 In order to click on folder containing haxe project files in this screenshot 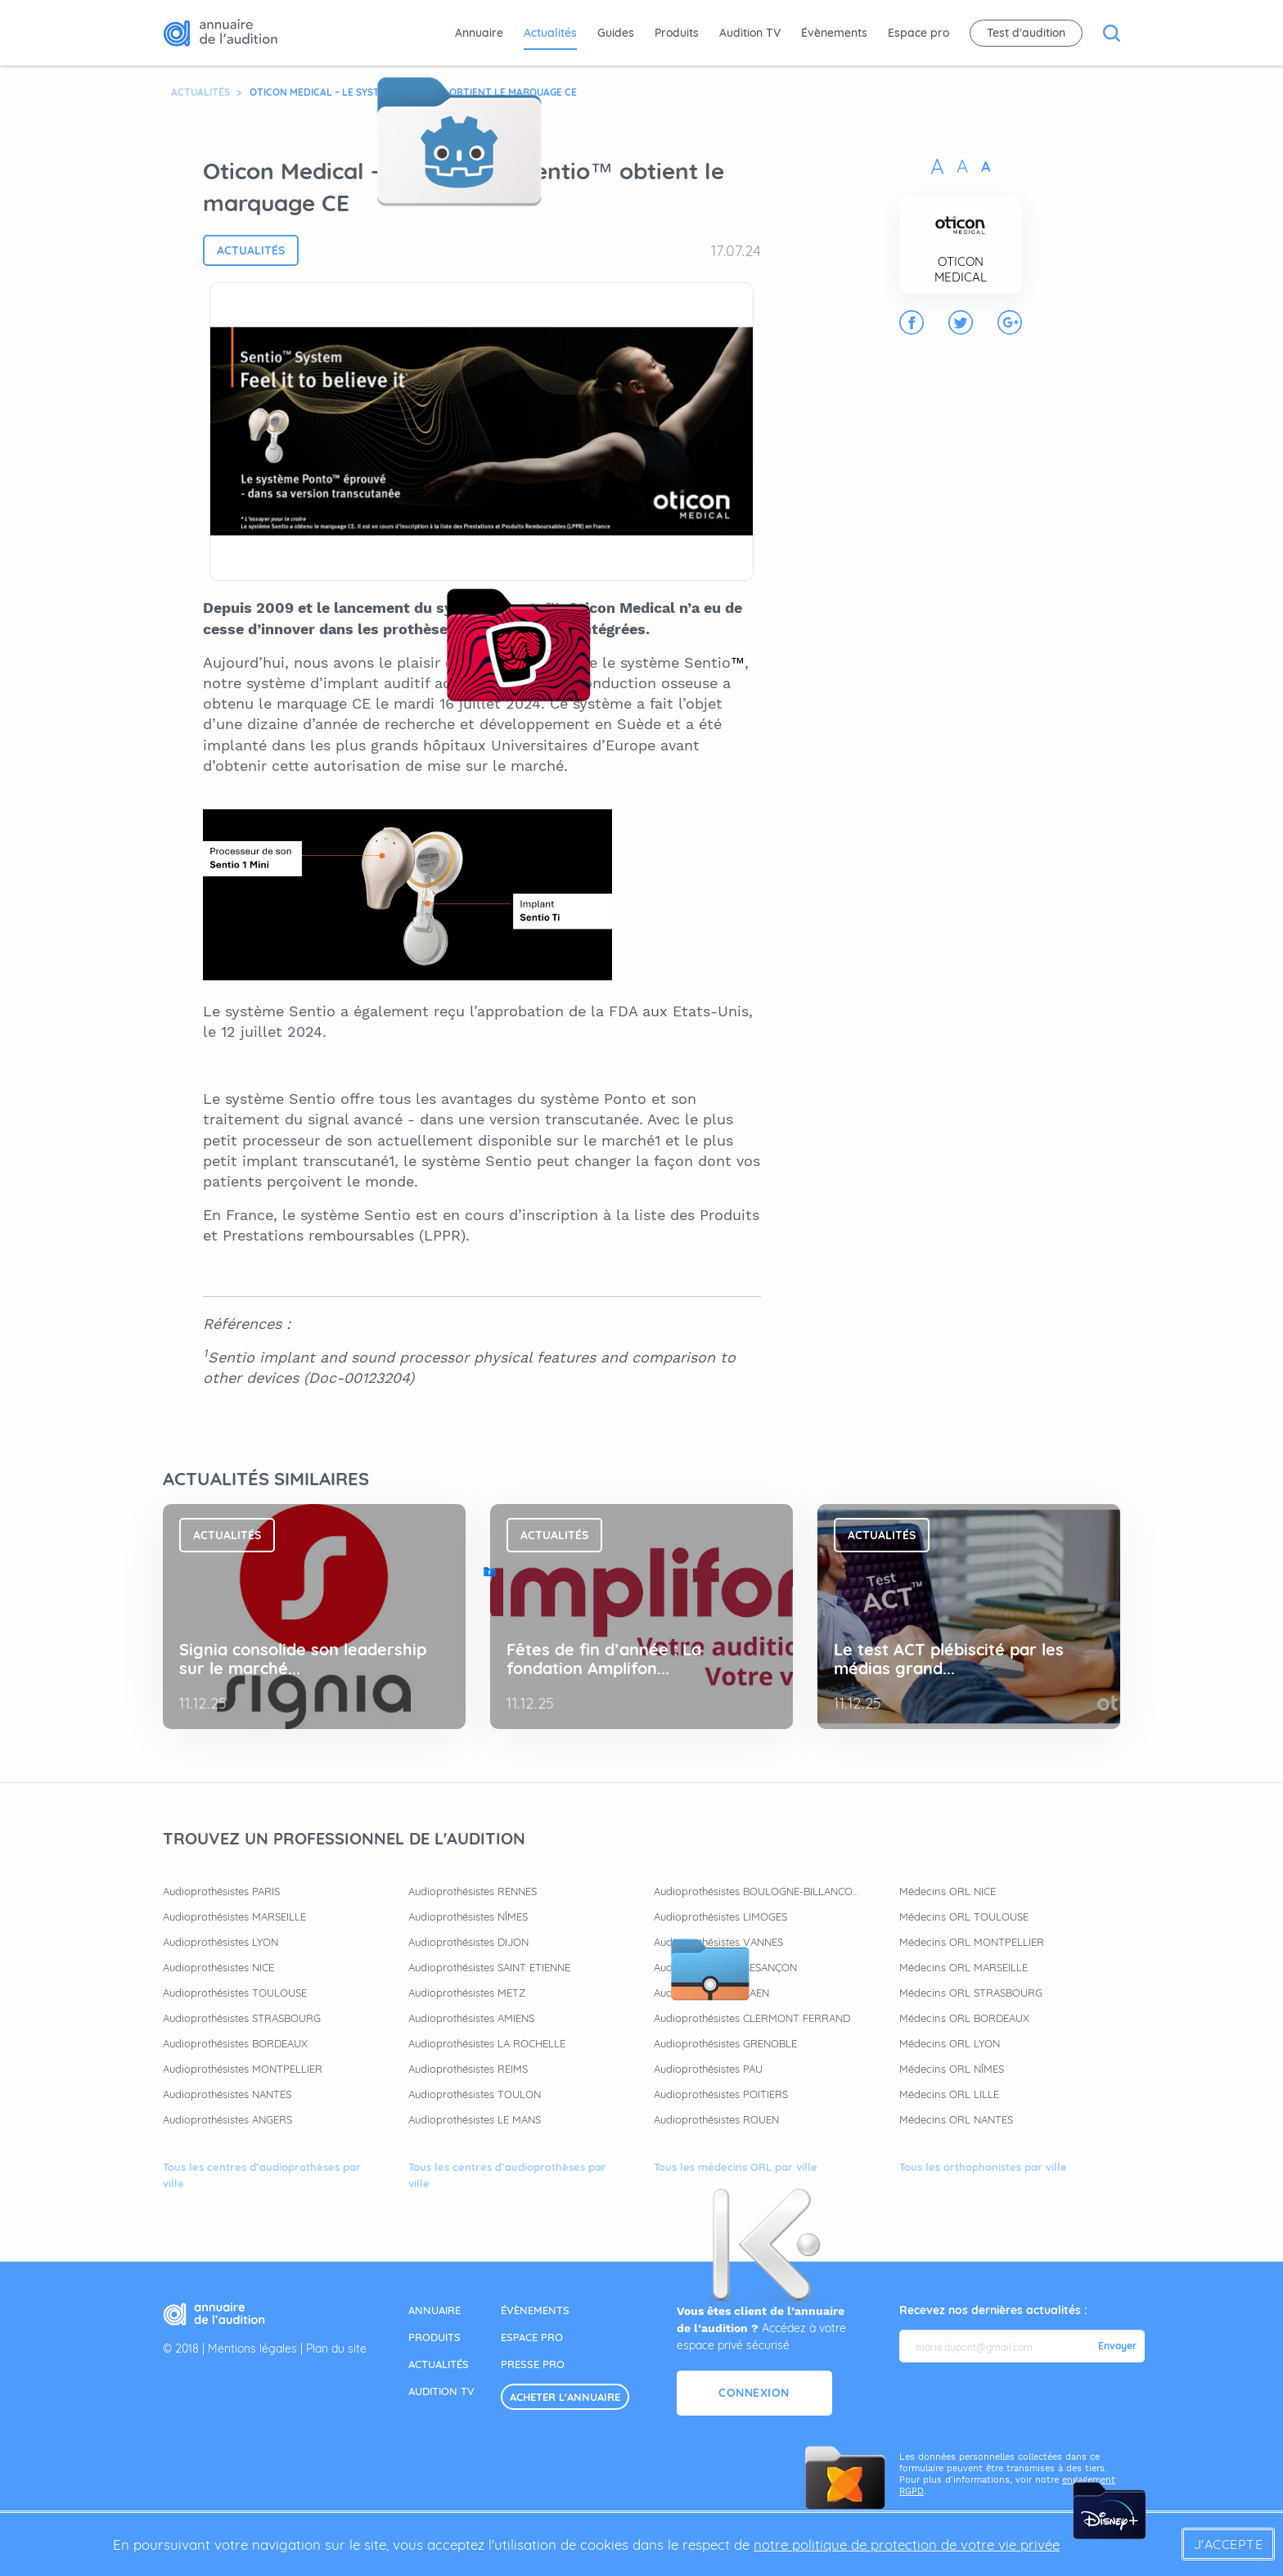, I will do `click(844, 2479)`.